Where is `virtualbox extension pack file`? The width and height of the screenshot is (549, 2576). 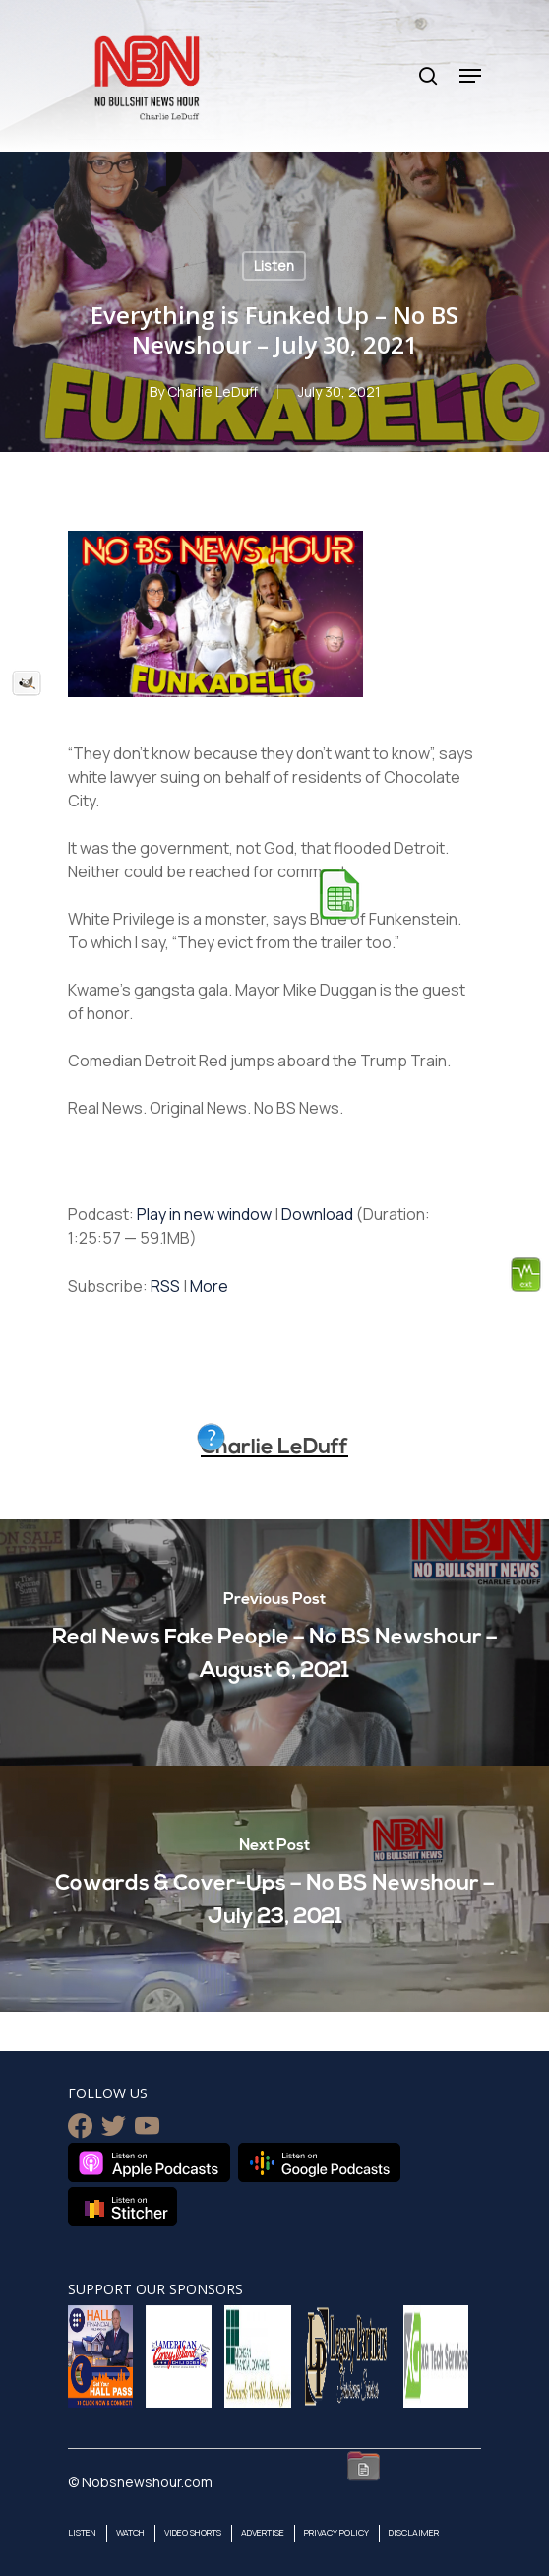 virtualbox extension pack file is located at coordinates (525, 1274).